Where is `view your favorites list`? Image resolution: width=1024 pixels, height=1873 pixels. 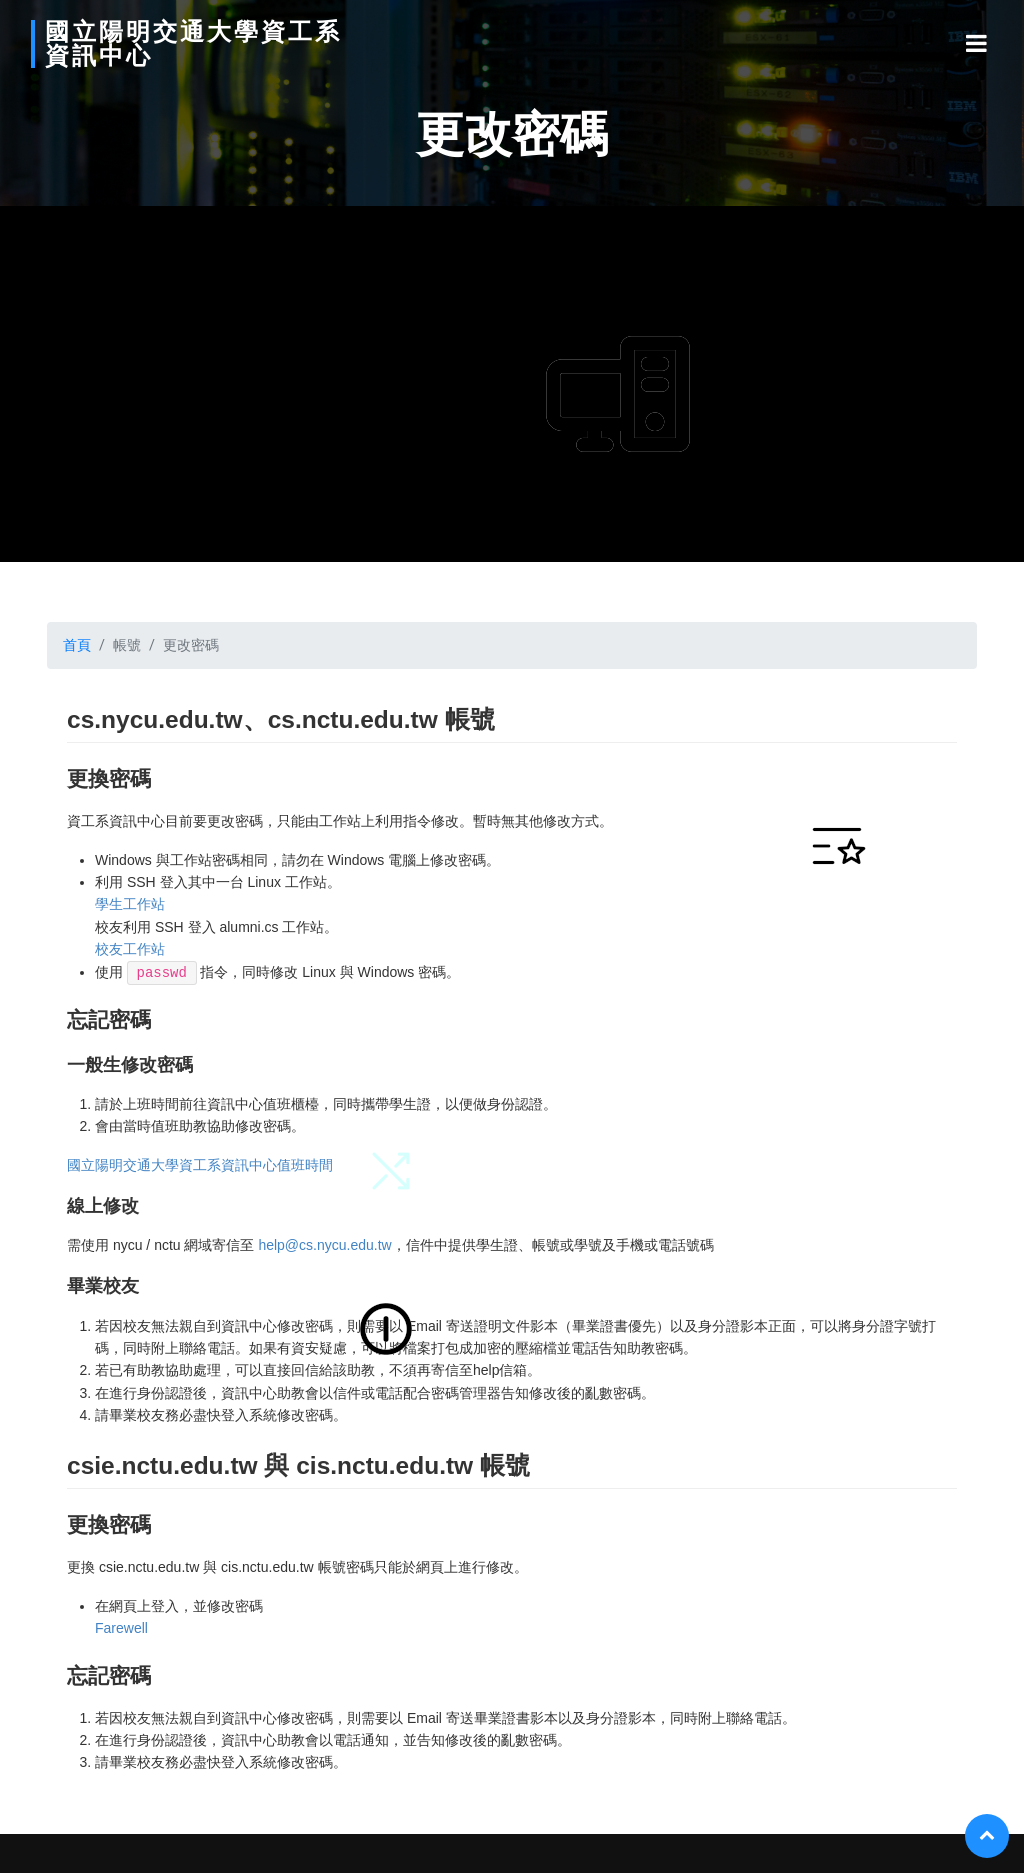 view your favorites list is located at coordinates (837, 846).